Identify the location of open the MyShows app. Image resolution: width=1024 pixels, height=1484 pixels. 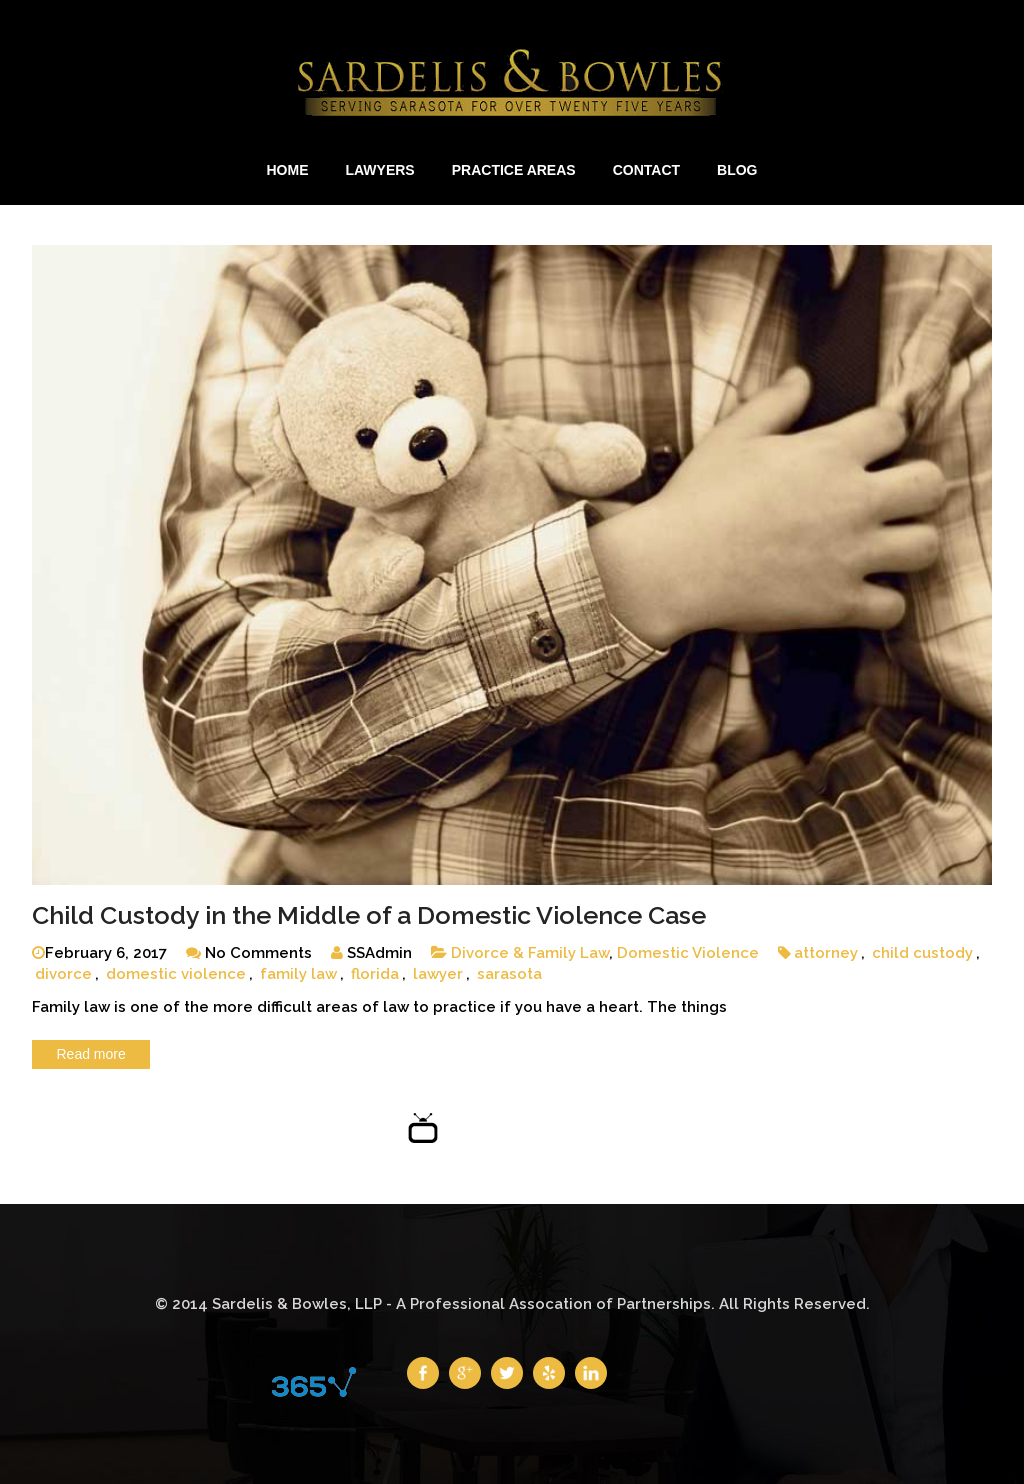
(423, 1128).